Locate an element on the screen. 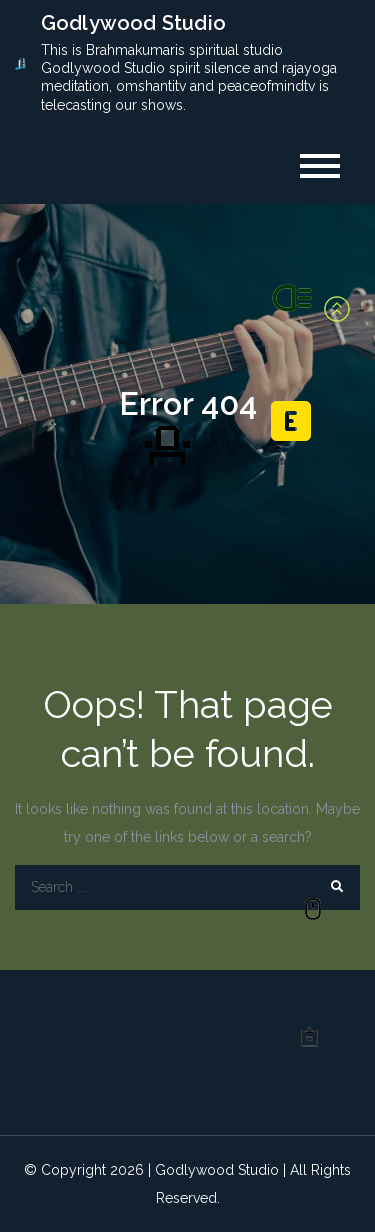 The width and height of the screenshot is (375, 1232). view or select your seat assignment is located at coordinates (167, 445).